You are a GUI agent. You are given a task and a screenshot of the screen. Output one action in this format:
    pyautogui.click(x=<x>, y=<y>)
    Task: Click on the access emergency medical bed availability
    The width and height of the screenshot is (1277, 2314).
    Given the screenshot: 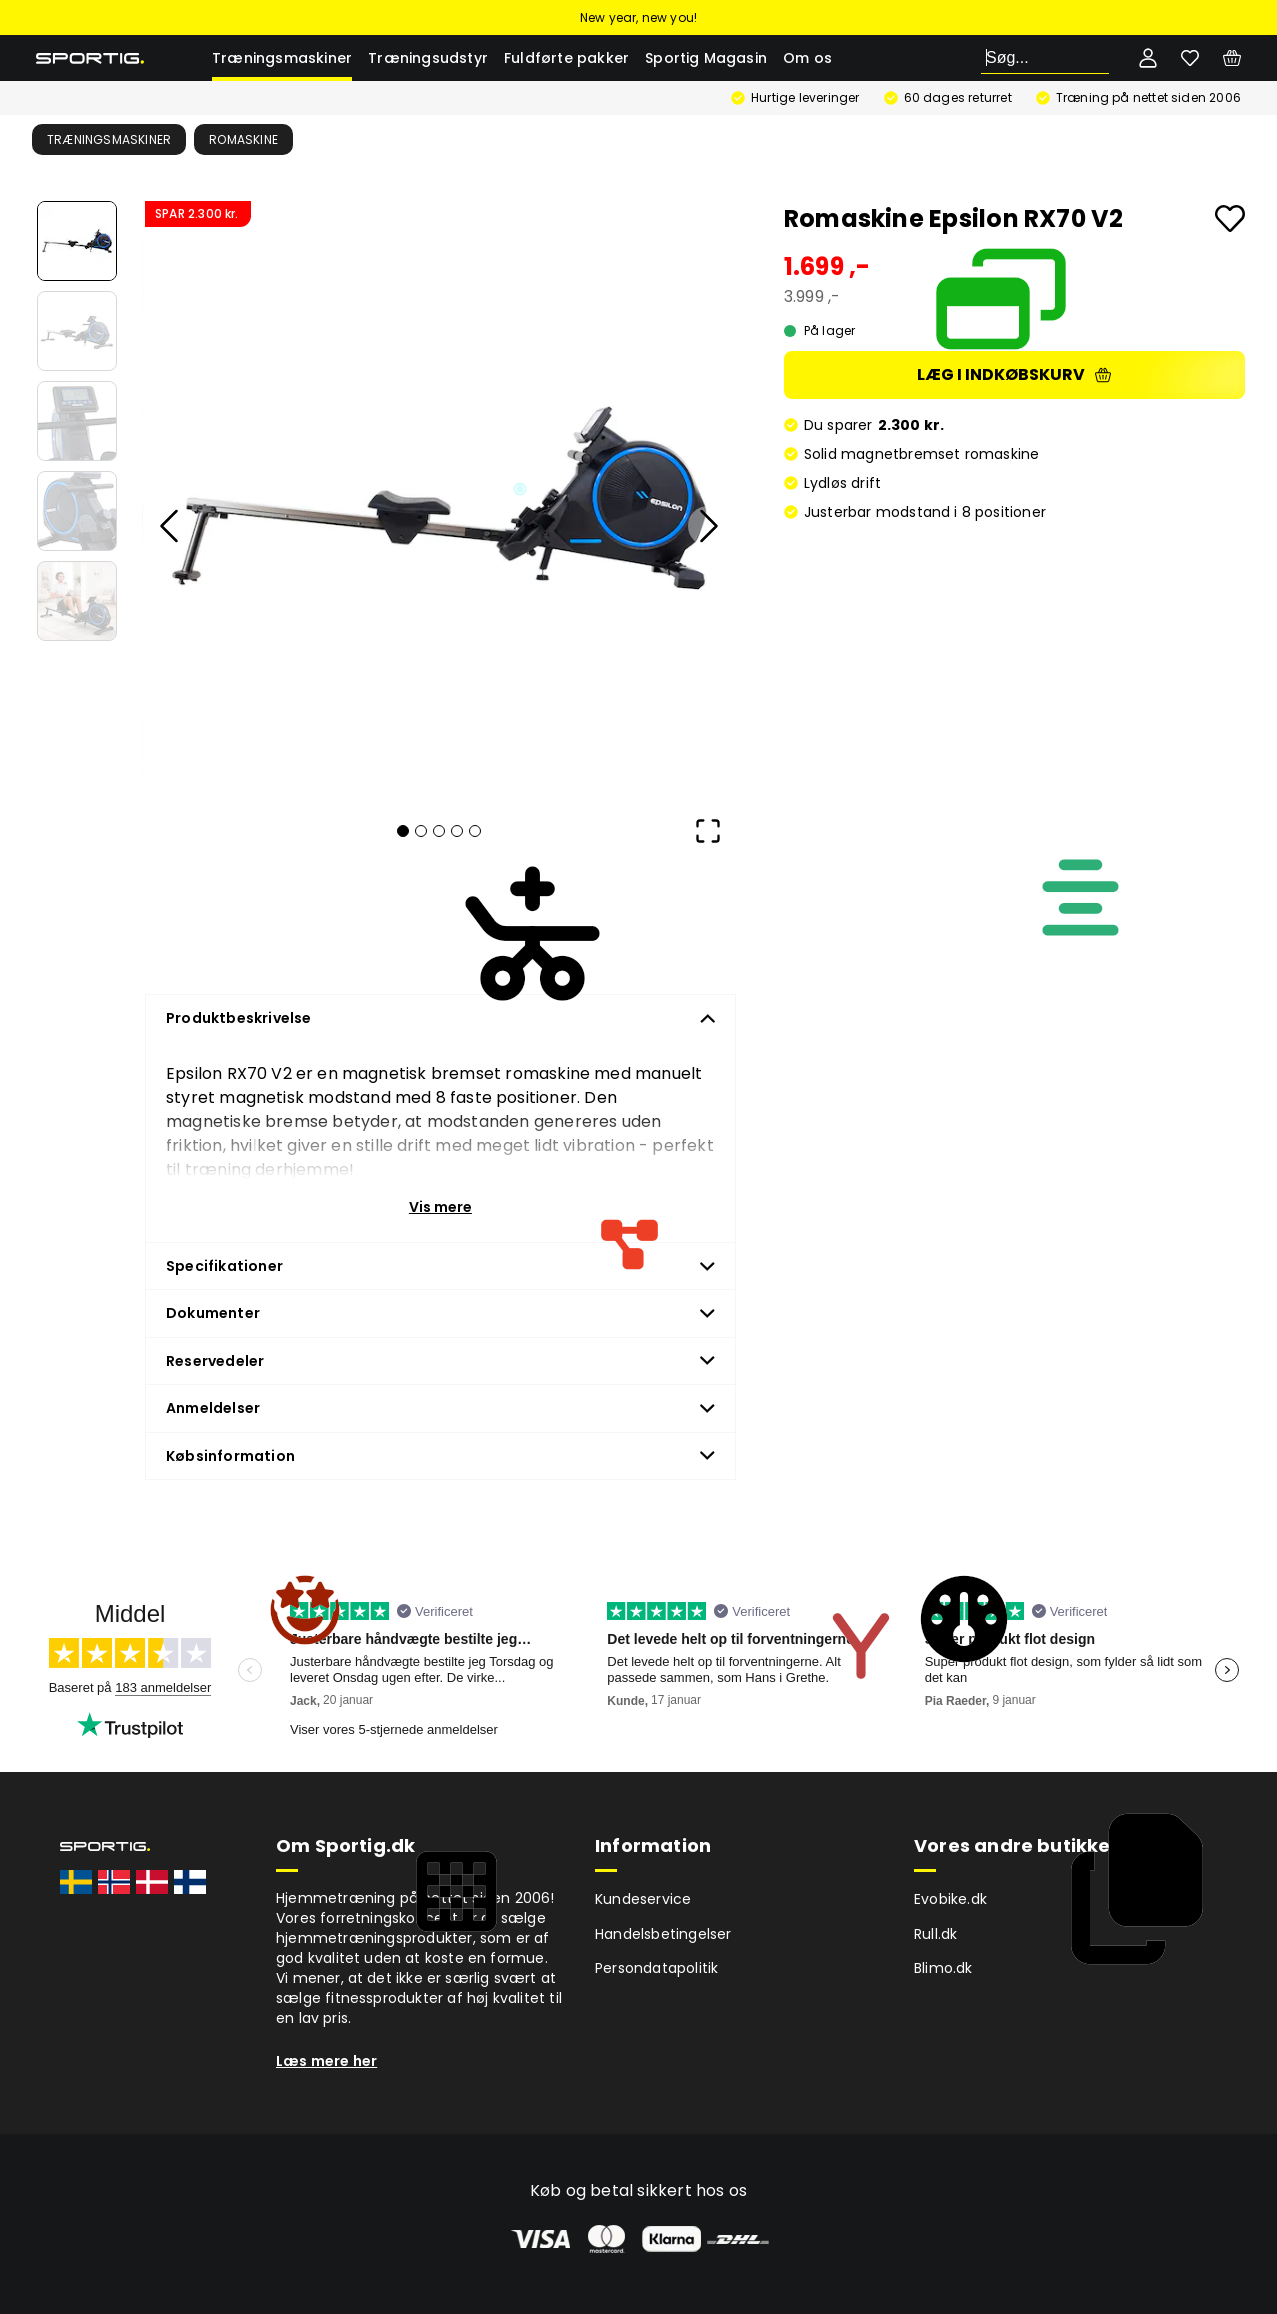 What is the action you would take?
    pyautogui.click(x=532, y=933)
    